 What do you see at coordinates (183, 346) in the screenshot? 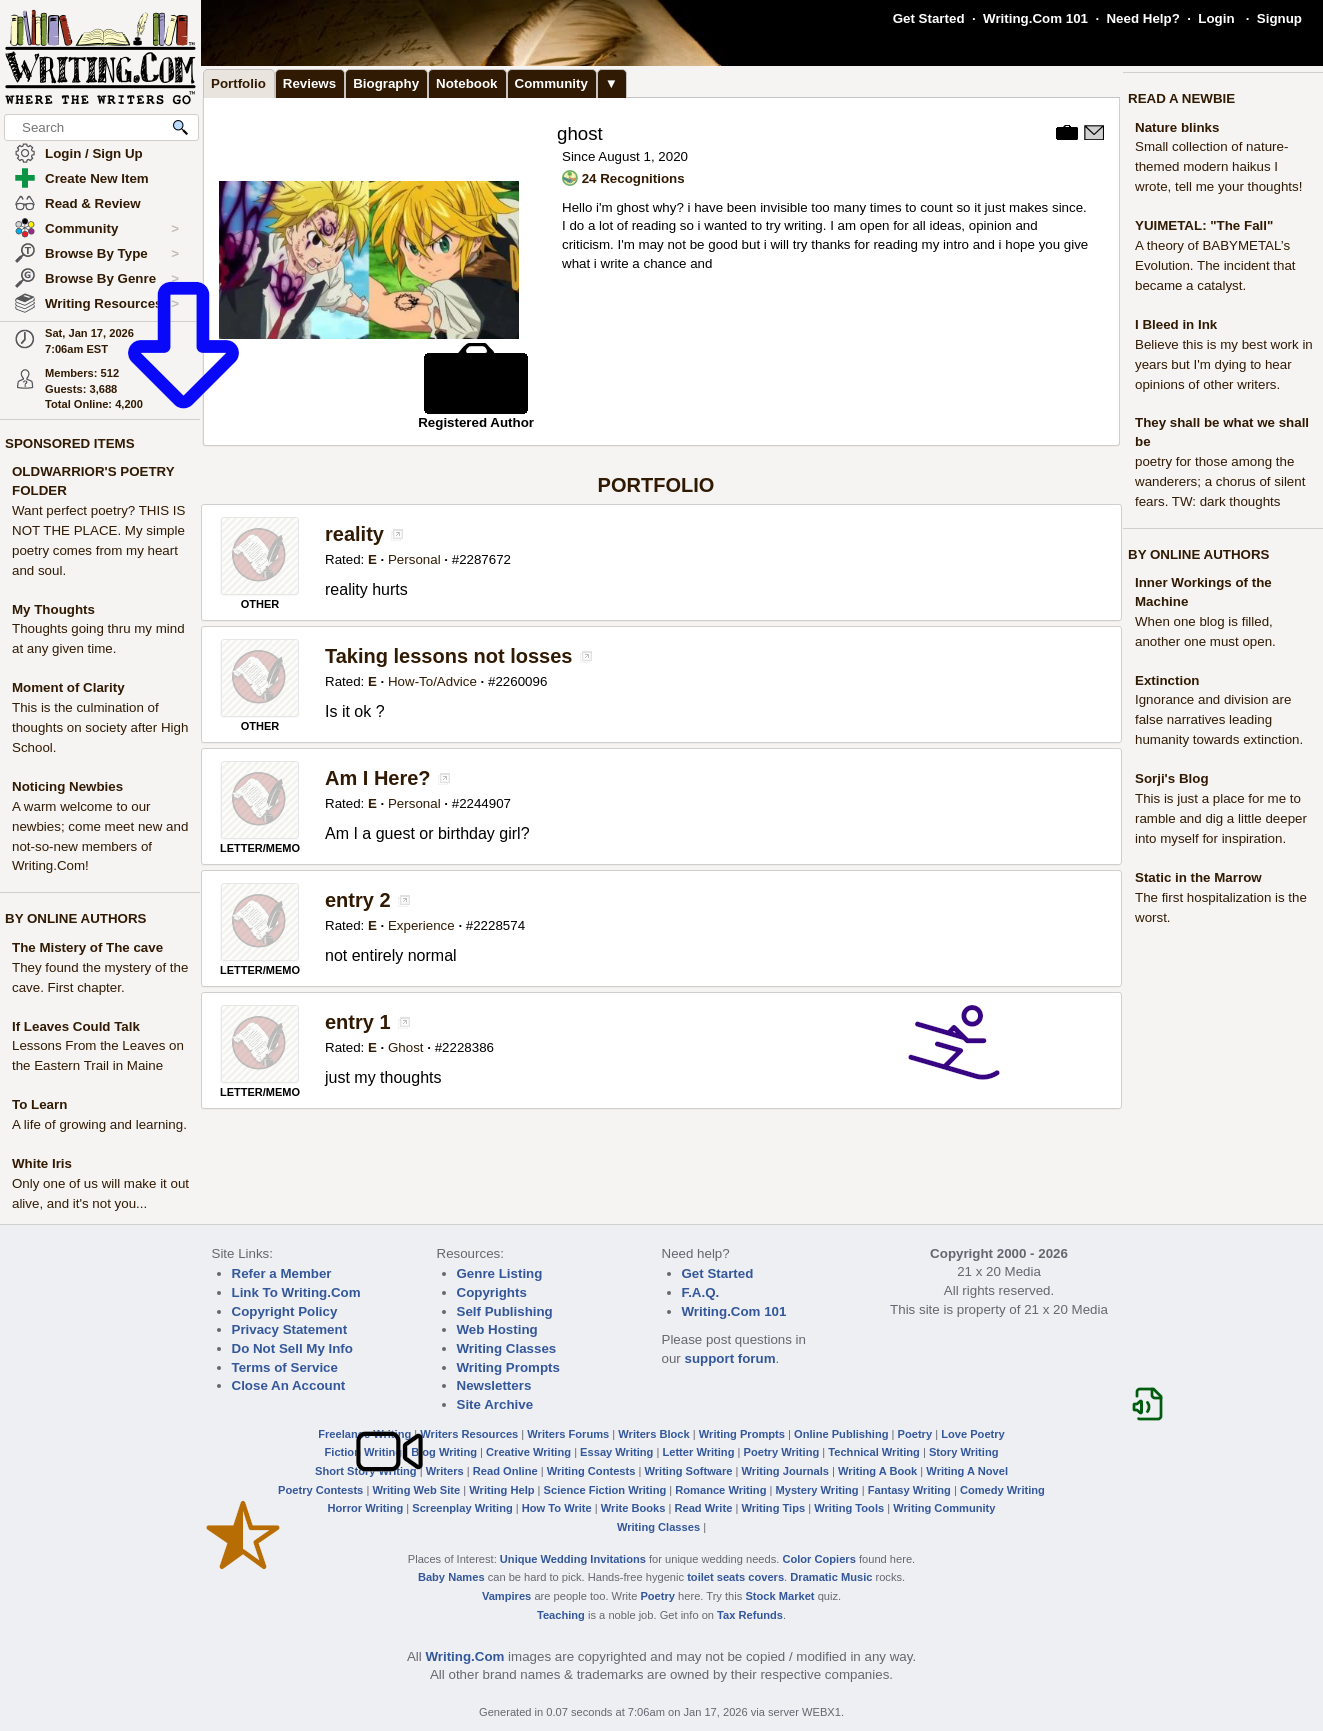
I see `download a file or content` at bounding box center [183, 346].